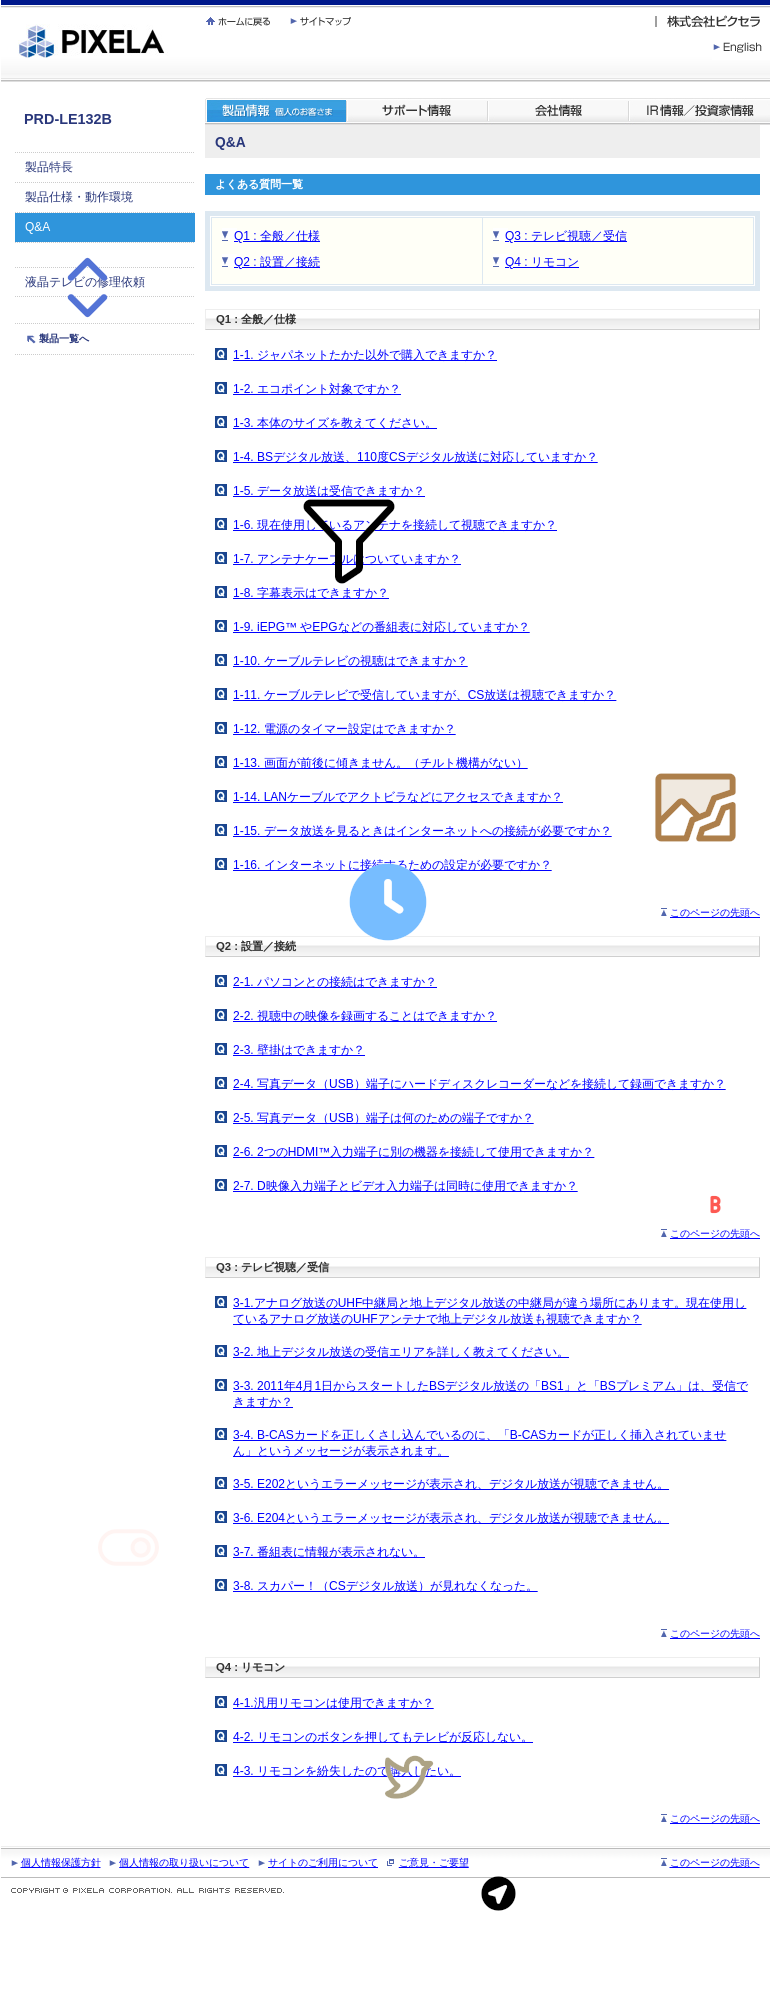 The height and width of the screenshot is (1992, 770). Describe the element at coordinates (715, 1204) in the screenshot. I see `apply bold formatting to text` at that location.